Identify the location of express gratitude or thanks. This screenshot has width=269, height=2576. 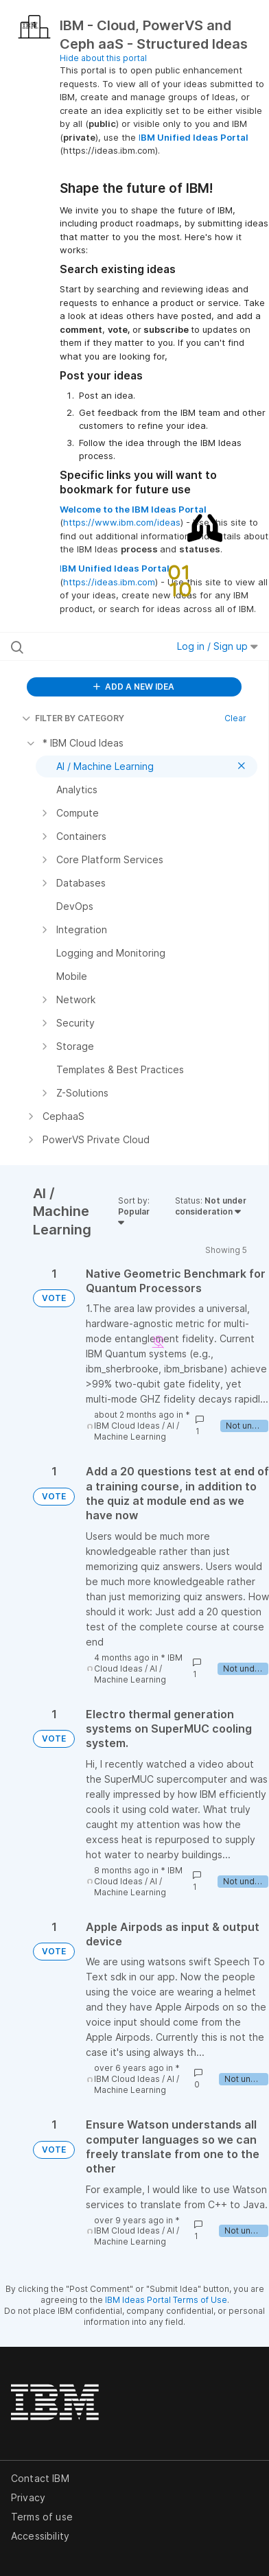
(204, 528).